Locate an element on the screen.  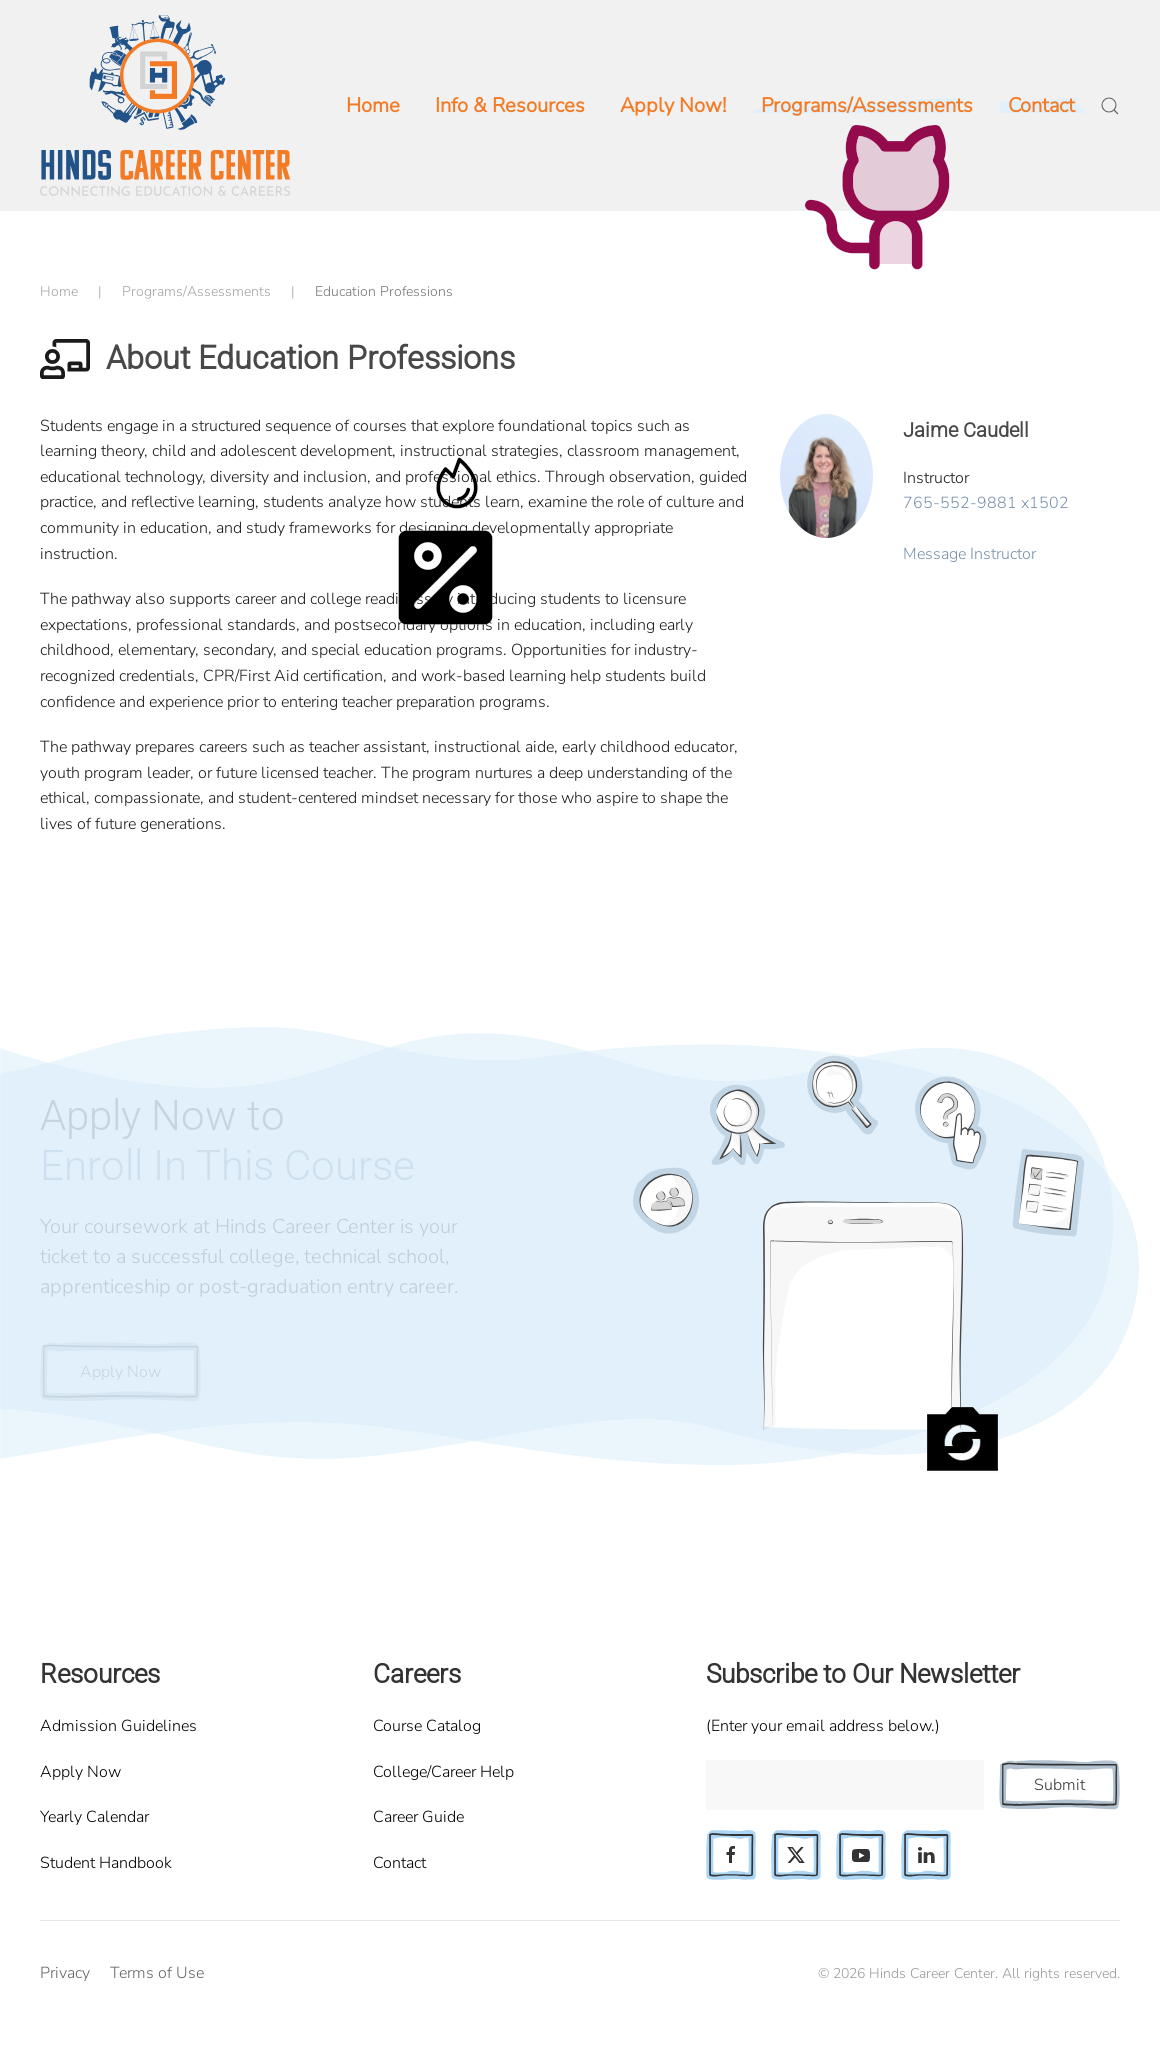
indicates trending or popular content is located at coordinates (457, 484).